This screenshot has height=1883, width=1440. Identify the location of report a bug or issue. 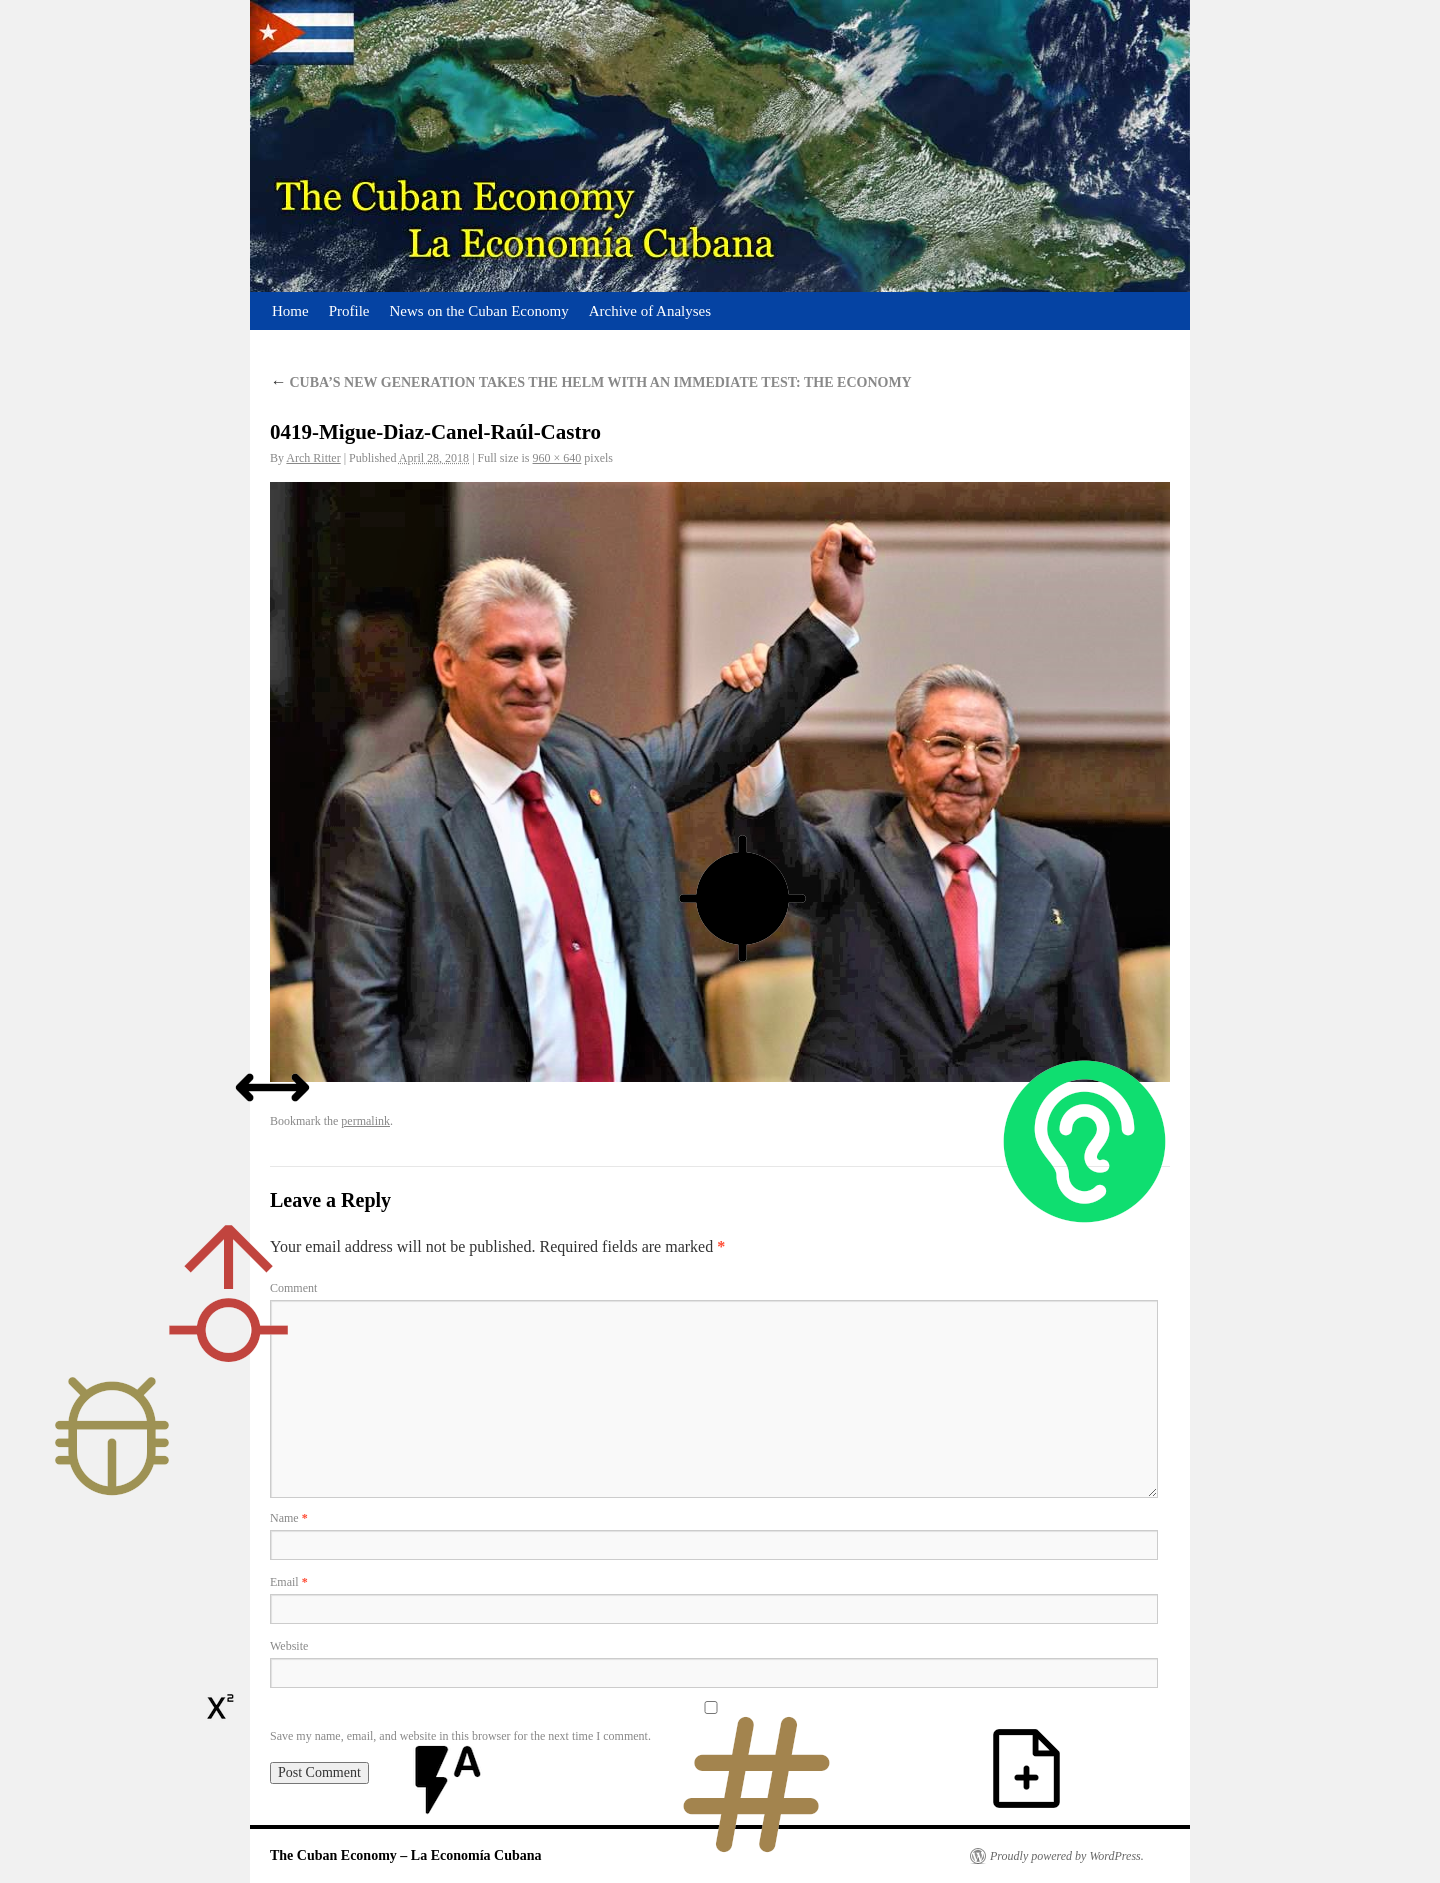
(112, 1434).